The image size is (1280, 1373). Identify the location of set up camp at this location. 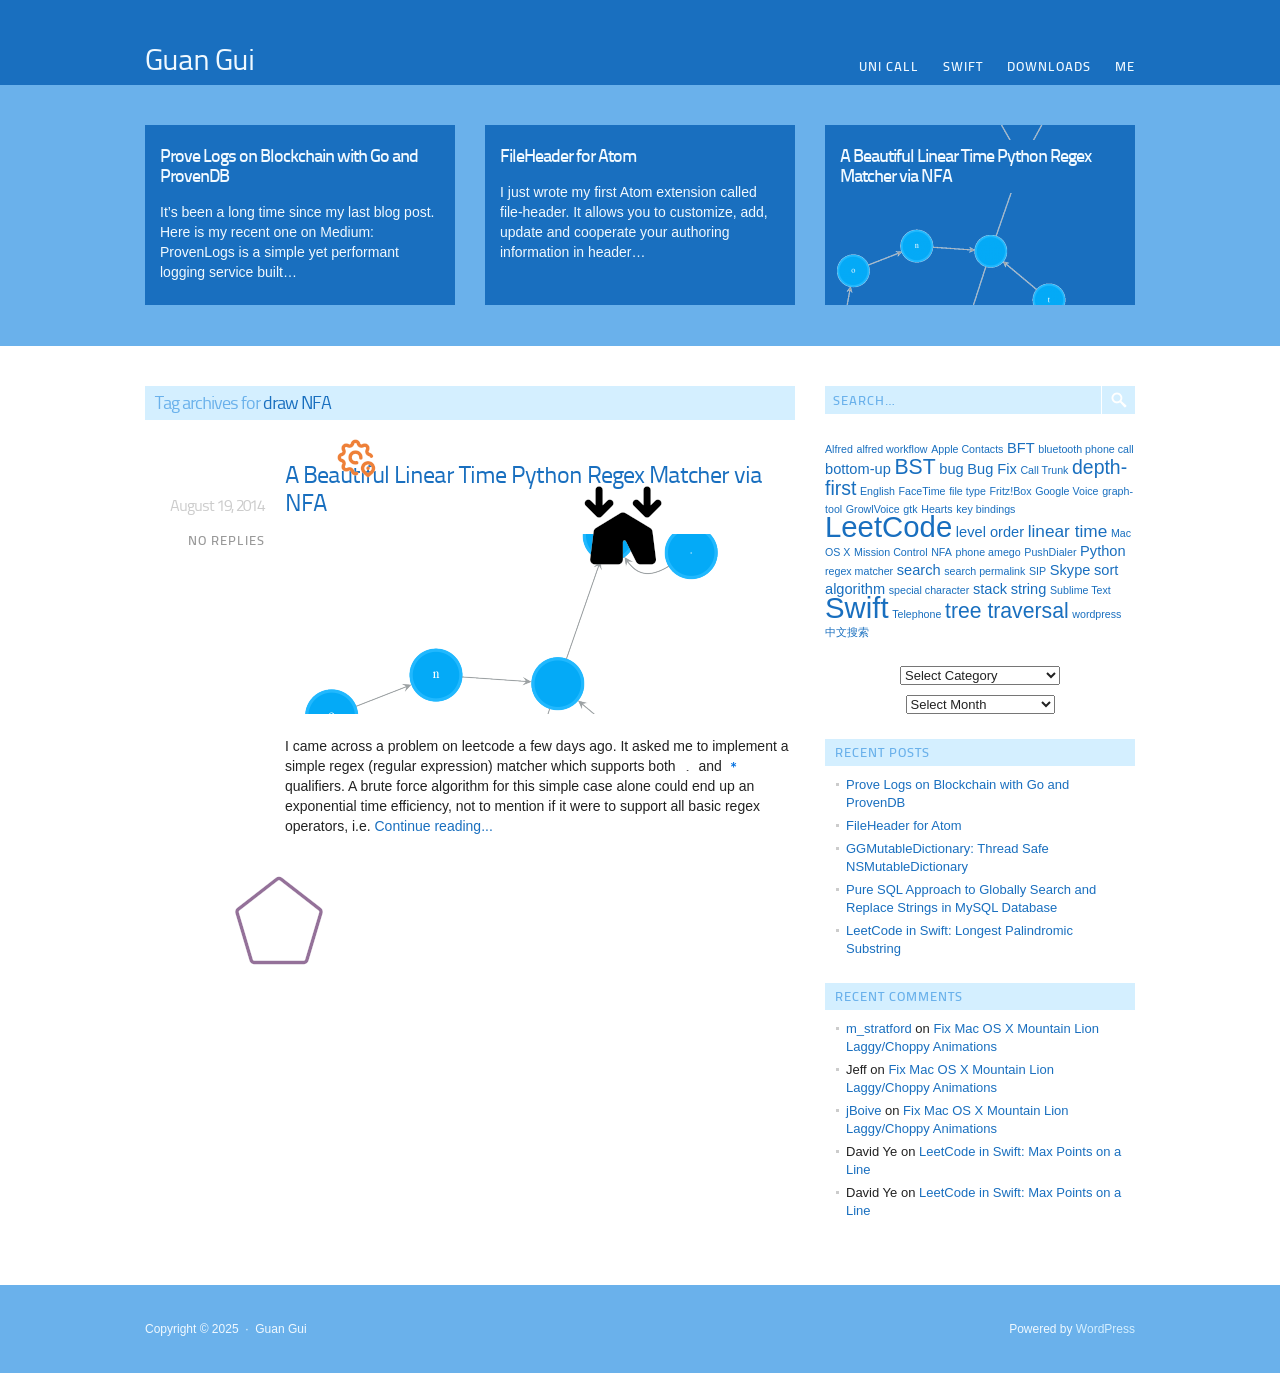
(623, 526).